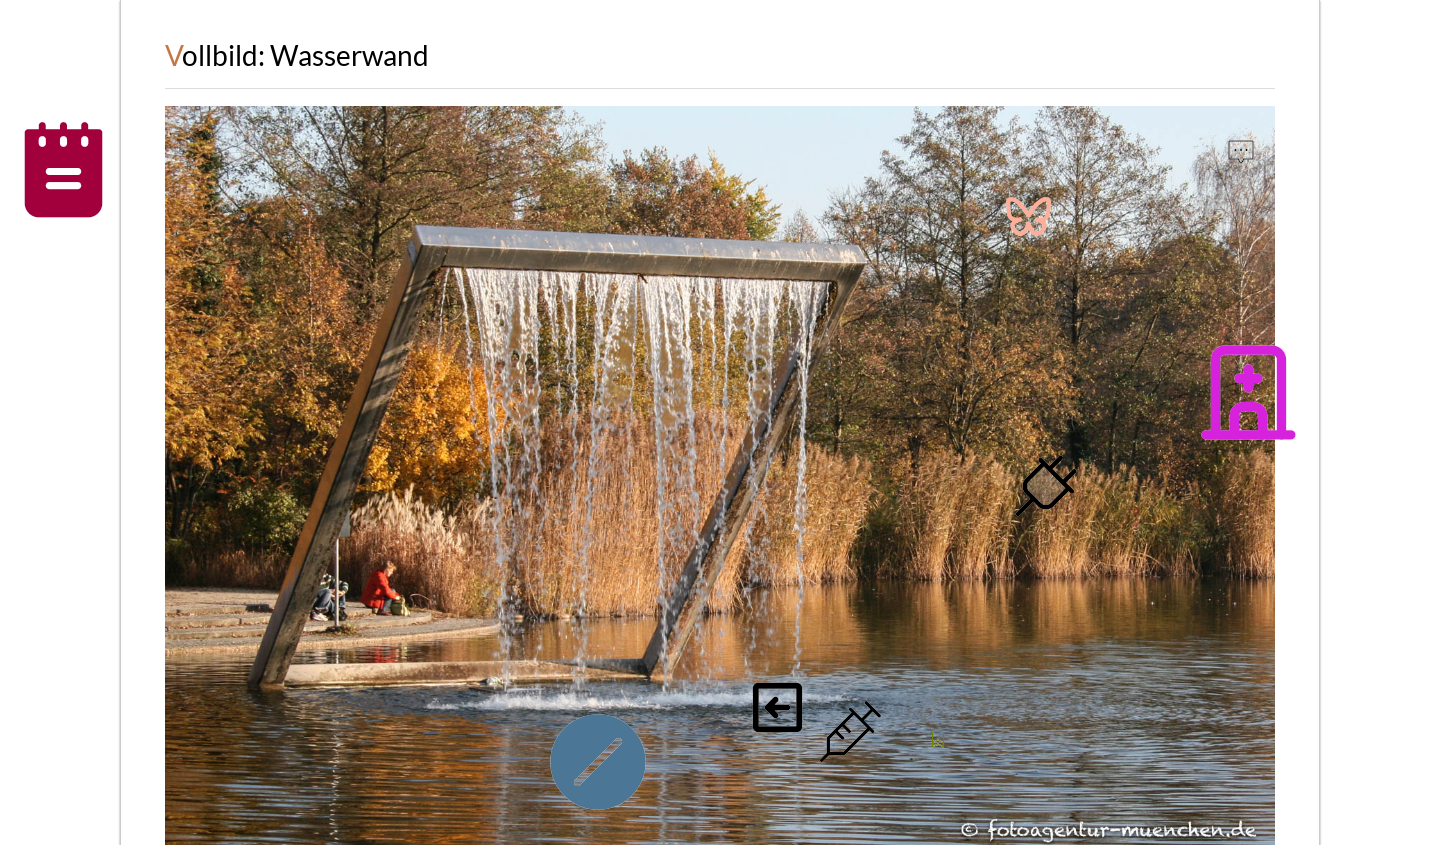  What do you see at coordinates (777, 707) in the screenshot?
I see `go back to the previous screen` at bounding box center [777, 707].